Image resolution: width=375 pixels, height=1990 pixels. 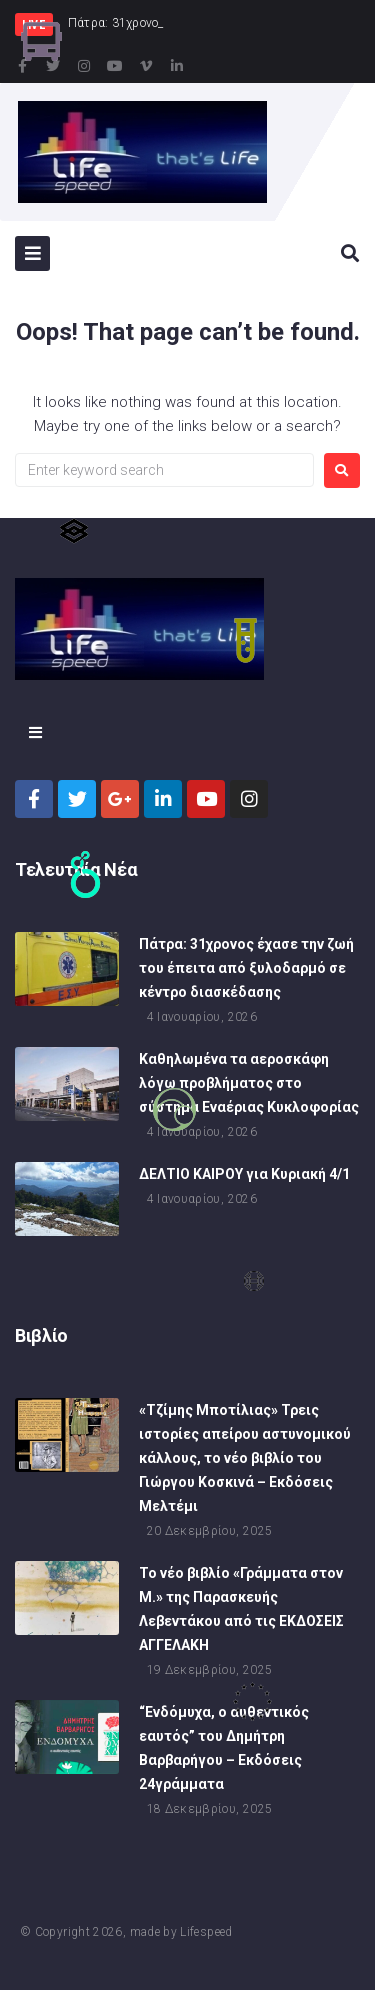 What do you see at coordinates (74, 531) in the screenshot?
I see `gradio logo - open source machine learning interface framework` at bounding box center [74, 531].